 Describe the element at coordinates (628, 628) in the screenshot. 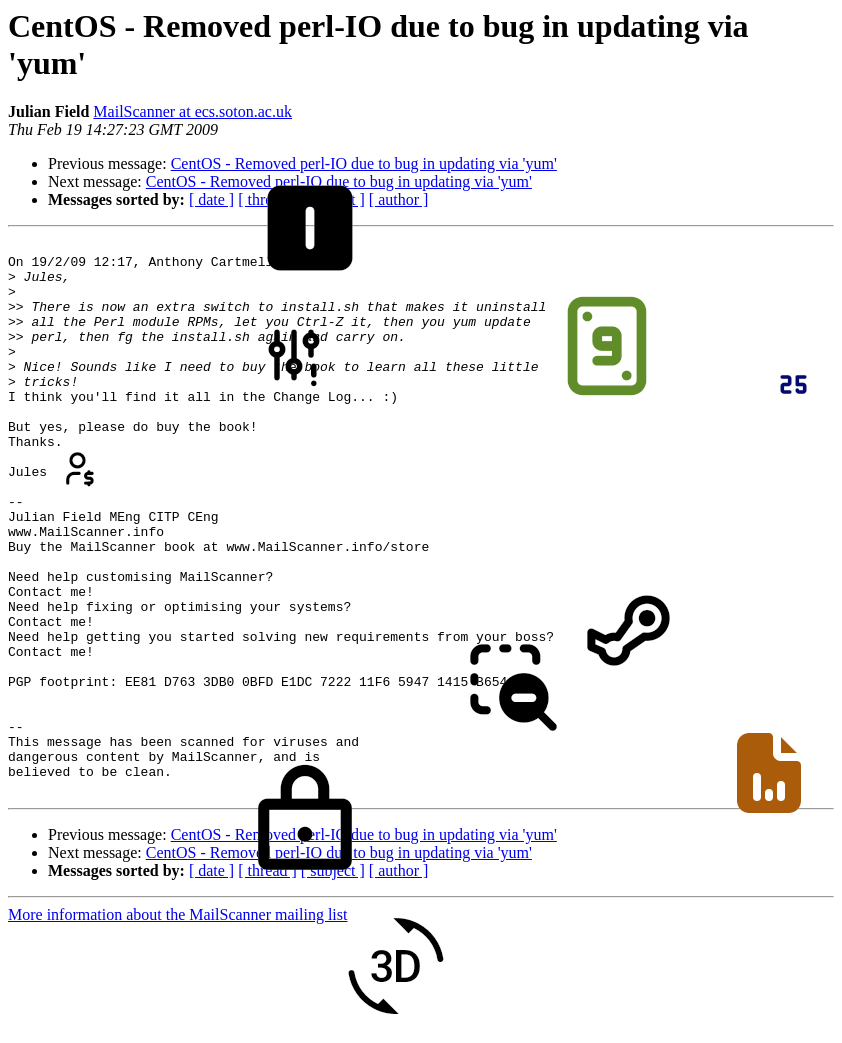

I see `open Steam gaming platform` at that location.